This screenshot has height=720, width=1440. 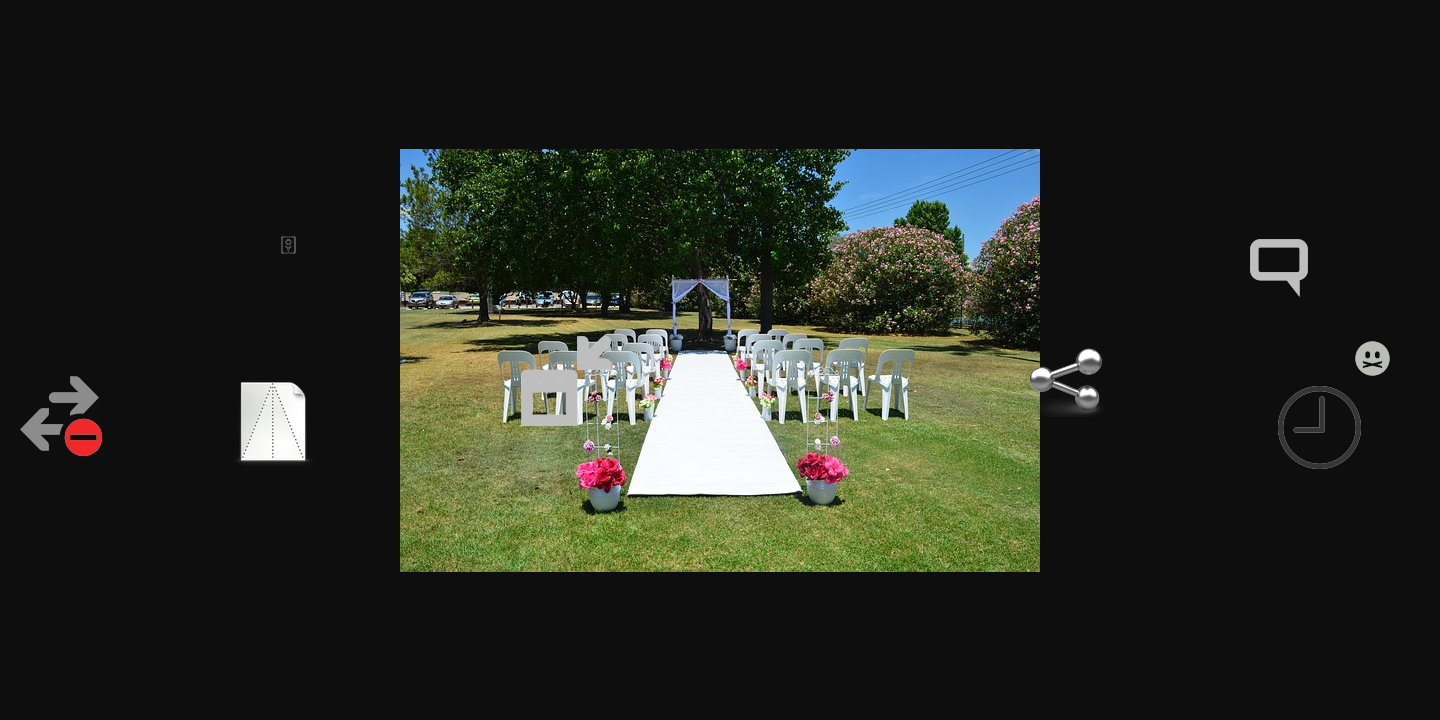 I want to click on view recently used emojis, so click(x=1319, y=427).